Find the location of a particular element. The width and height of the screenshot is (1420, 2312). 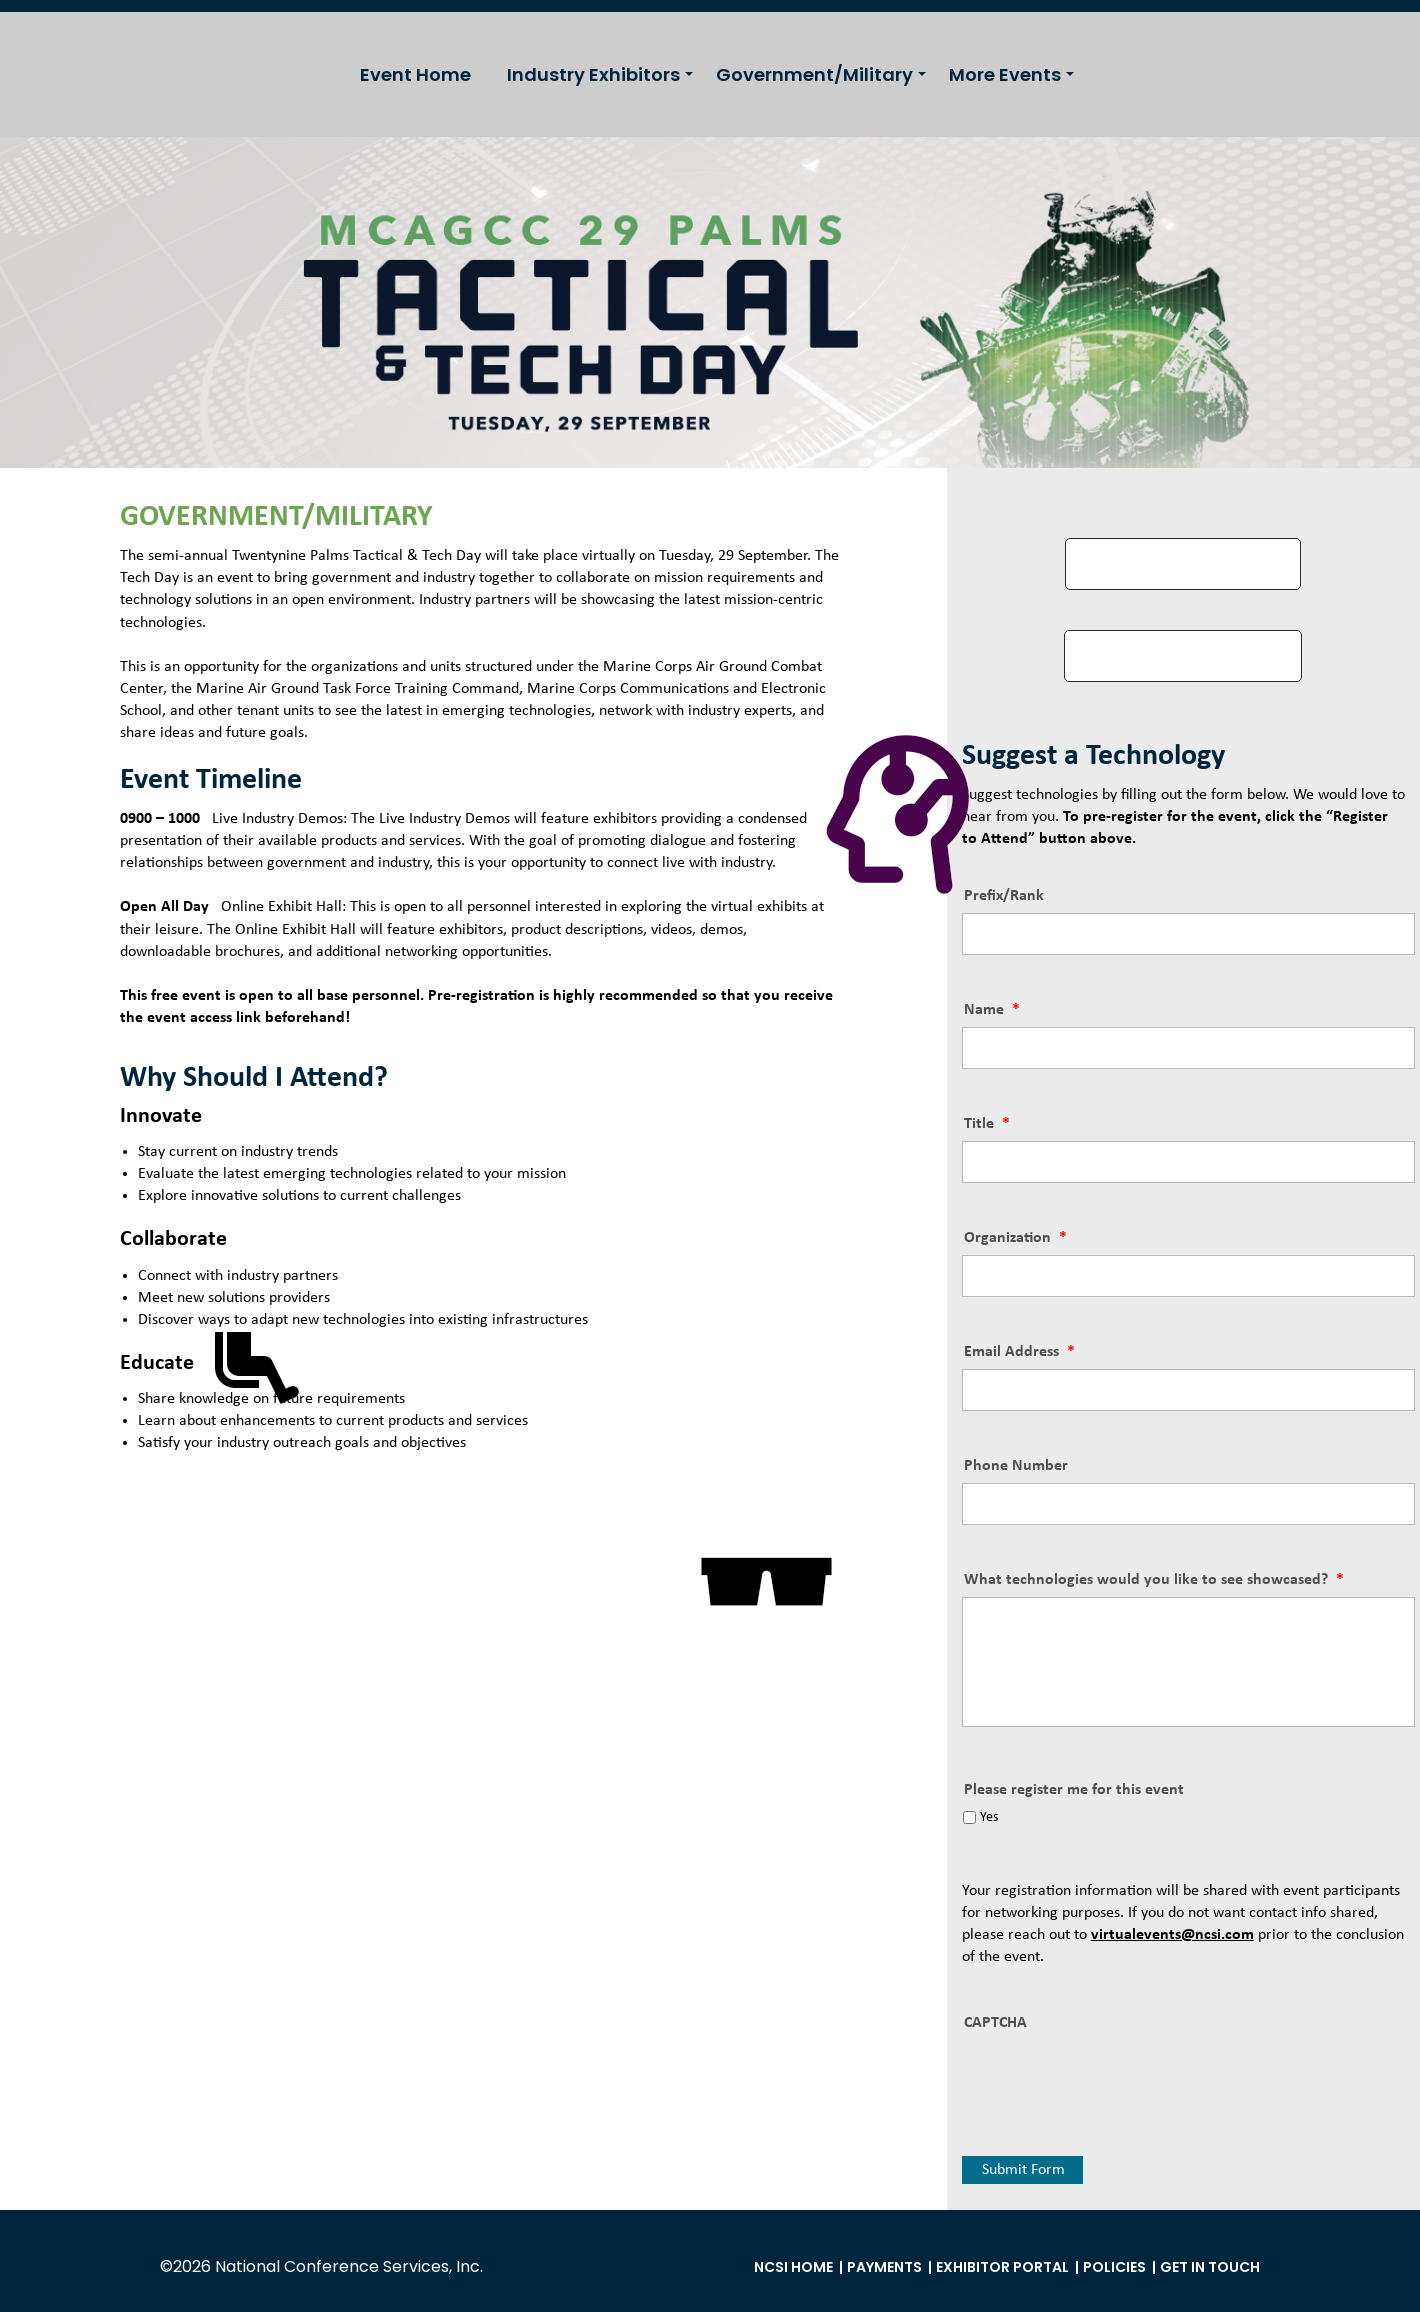

select extra legroom seating option is located at coordinates (255, 1368).